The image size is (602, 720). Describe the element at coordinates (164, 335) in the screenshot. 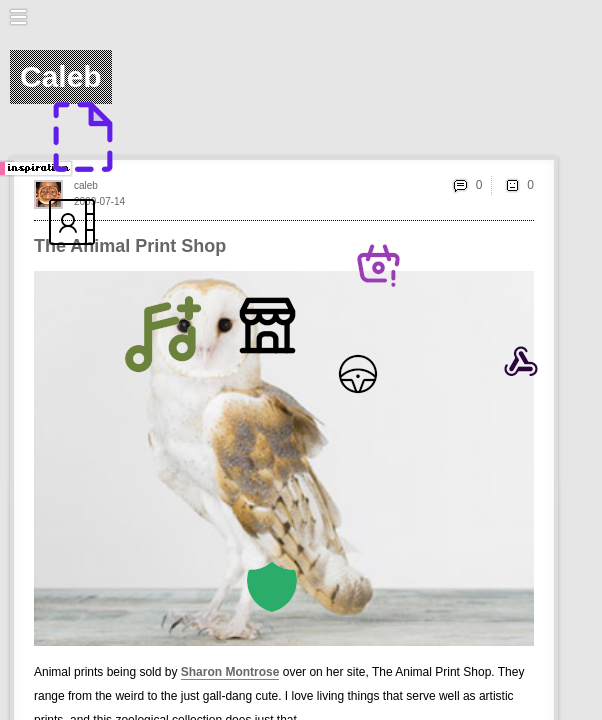

I see `add a new song to playlist` at that location.